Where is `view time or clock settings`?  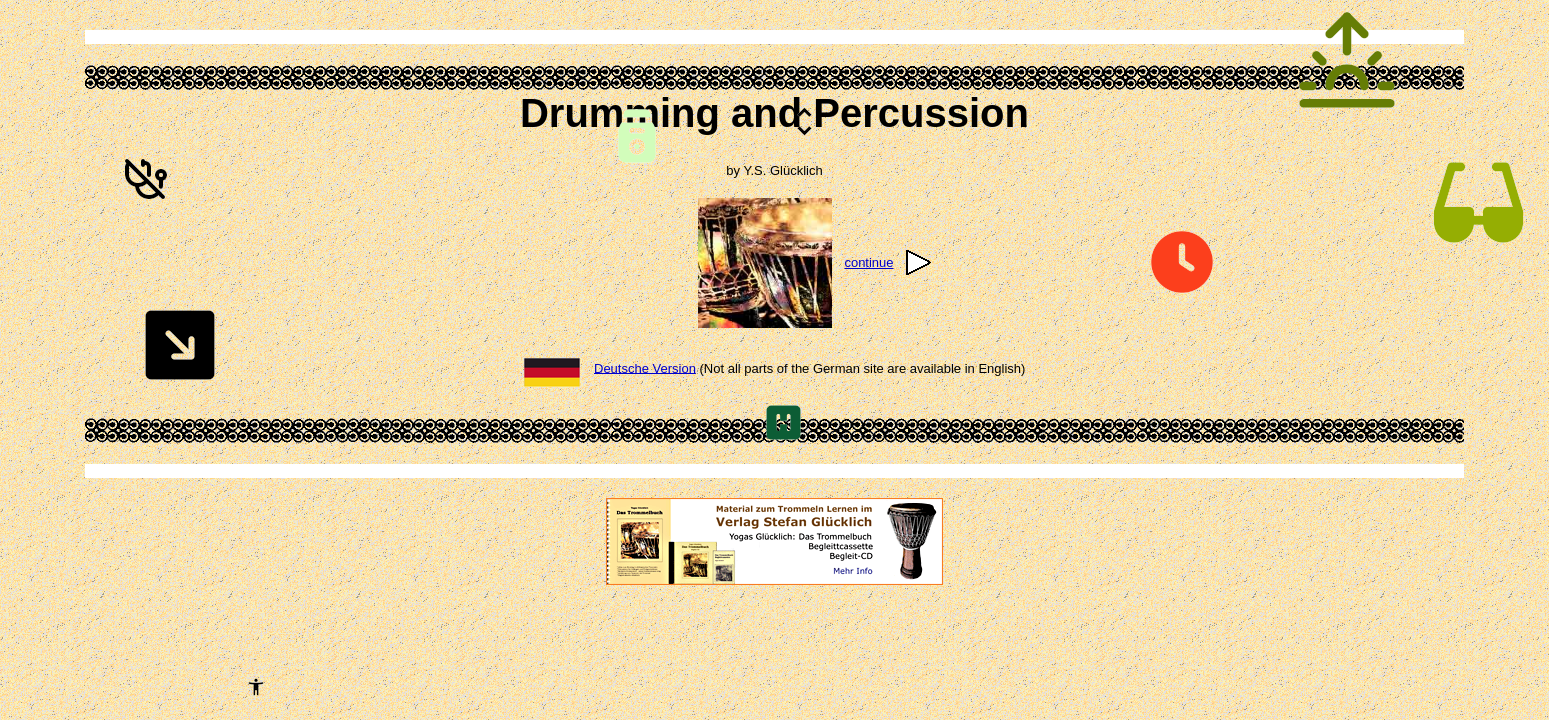 view time or clock settings is located at coordinates (1182, 262).